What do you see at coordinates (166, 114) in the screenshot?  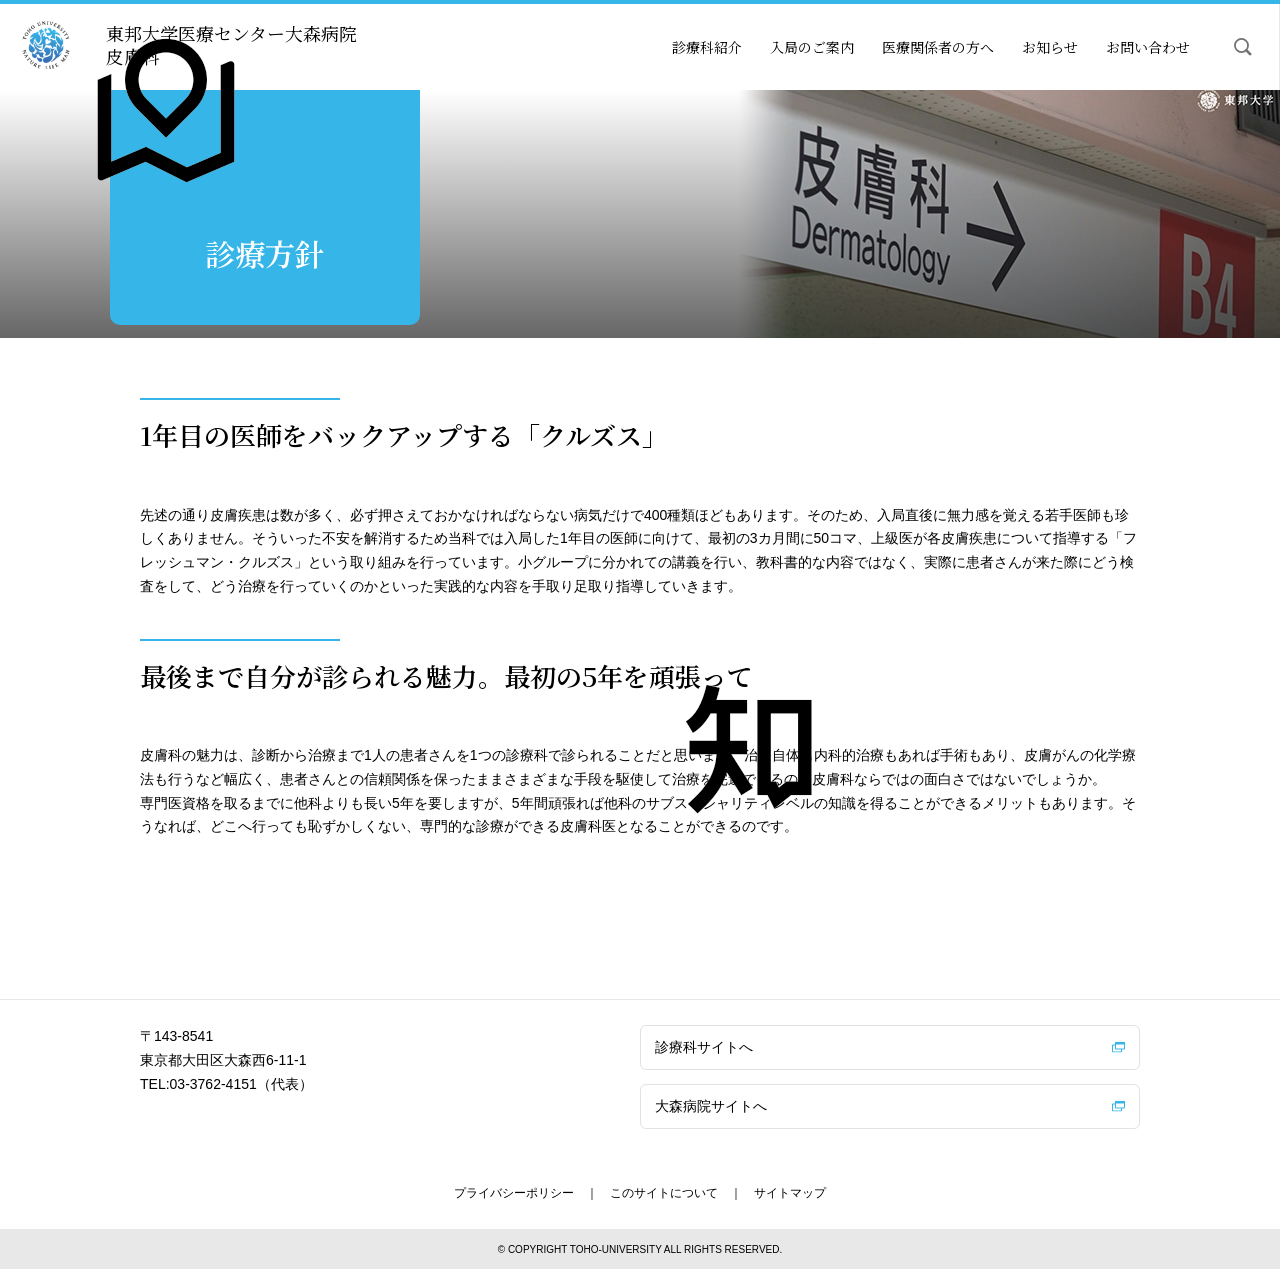 I see `view map directions or navigation` at bounding box center [166, 114].